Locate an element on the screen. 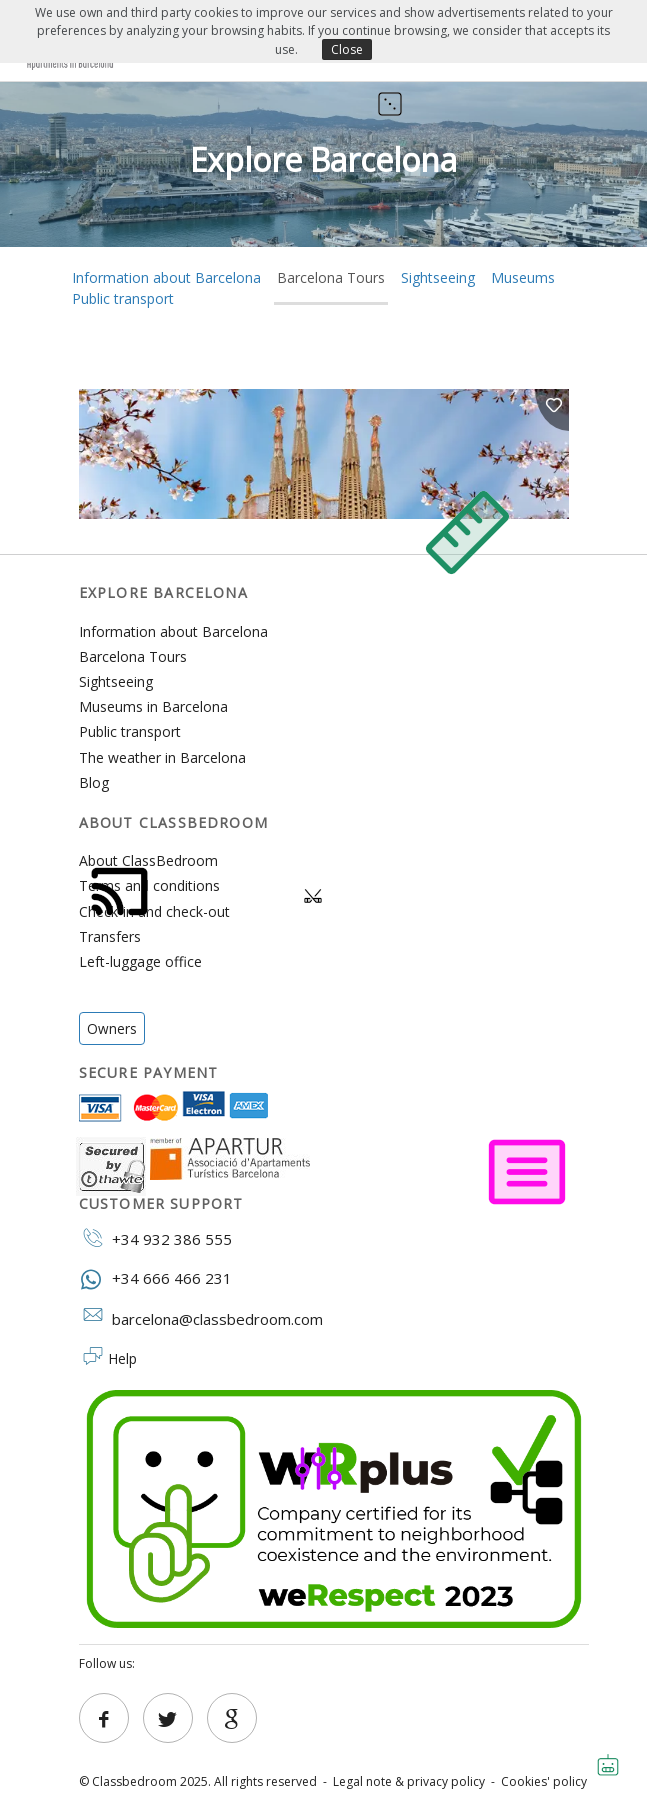 The height and width of the screenshot is (1811, 647). cast your screen to another device is located at coordinates (119, 891).